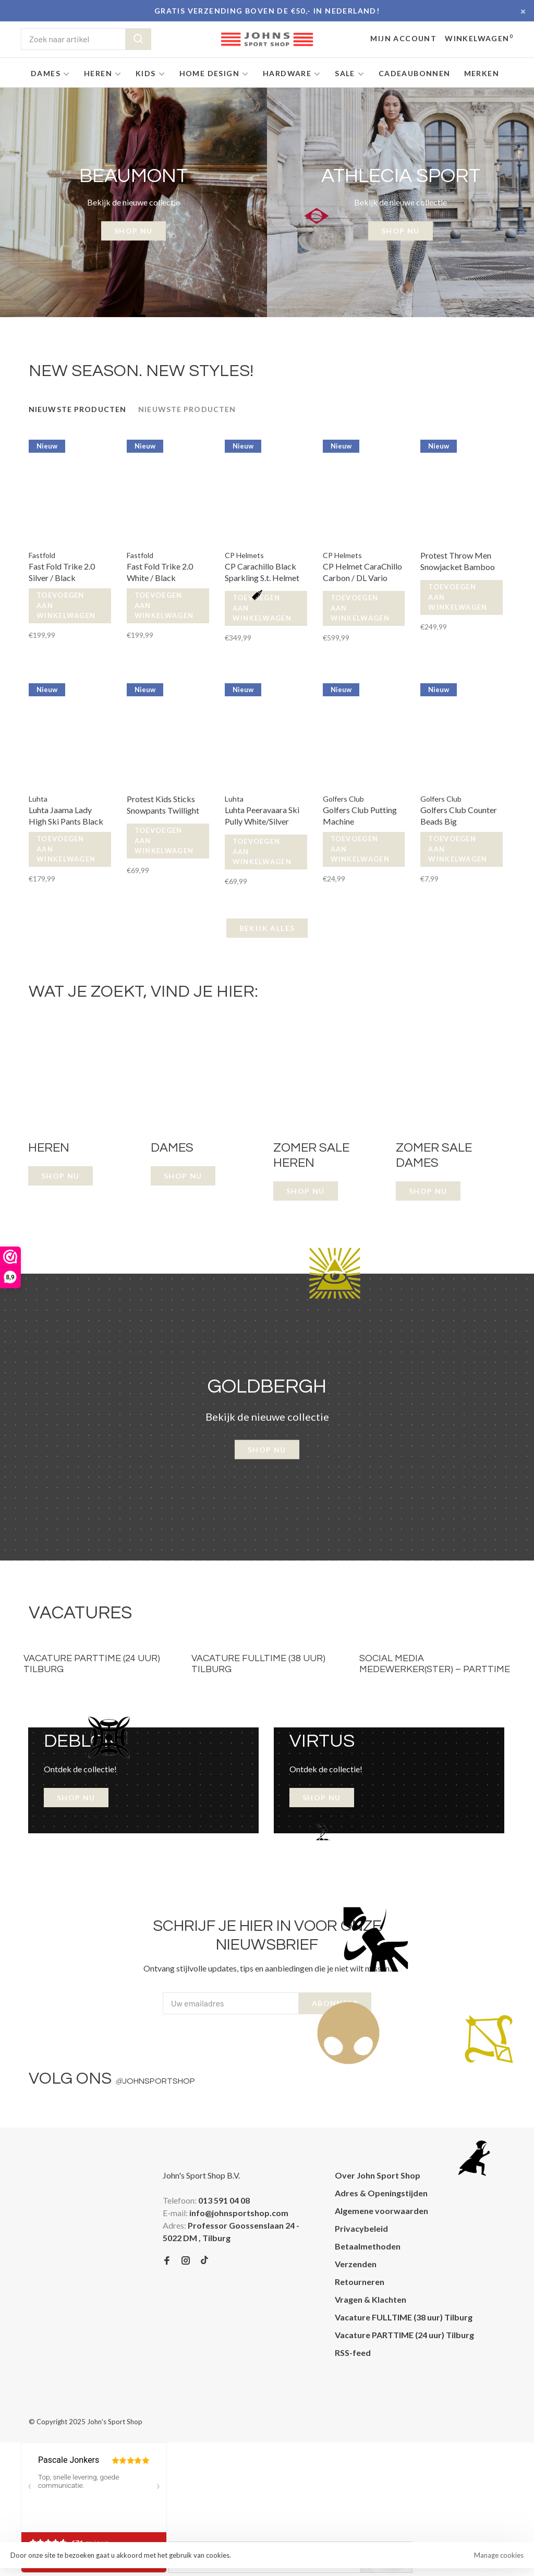 The image size is (534, 2576). What do you see at coordinates (474, 2158) in the screenshot?
I see `select rogue or assassin character class` at bounding box center [474, 2158].